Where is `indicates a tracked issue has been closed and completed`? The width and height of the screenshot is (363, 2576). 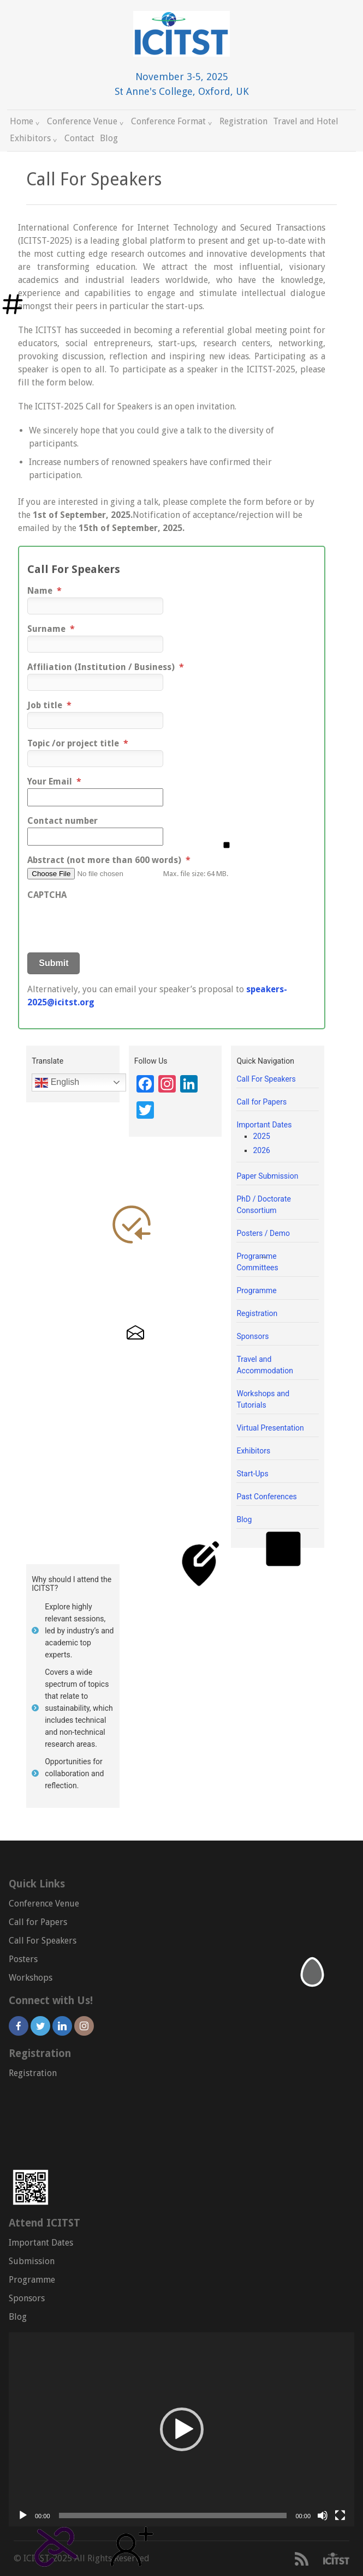 indicates a tracked issue has been closed and completed is located at coordinates (132, 1224).